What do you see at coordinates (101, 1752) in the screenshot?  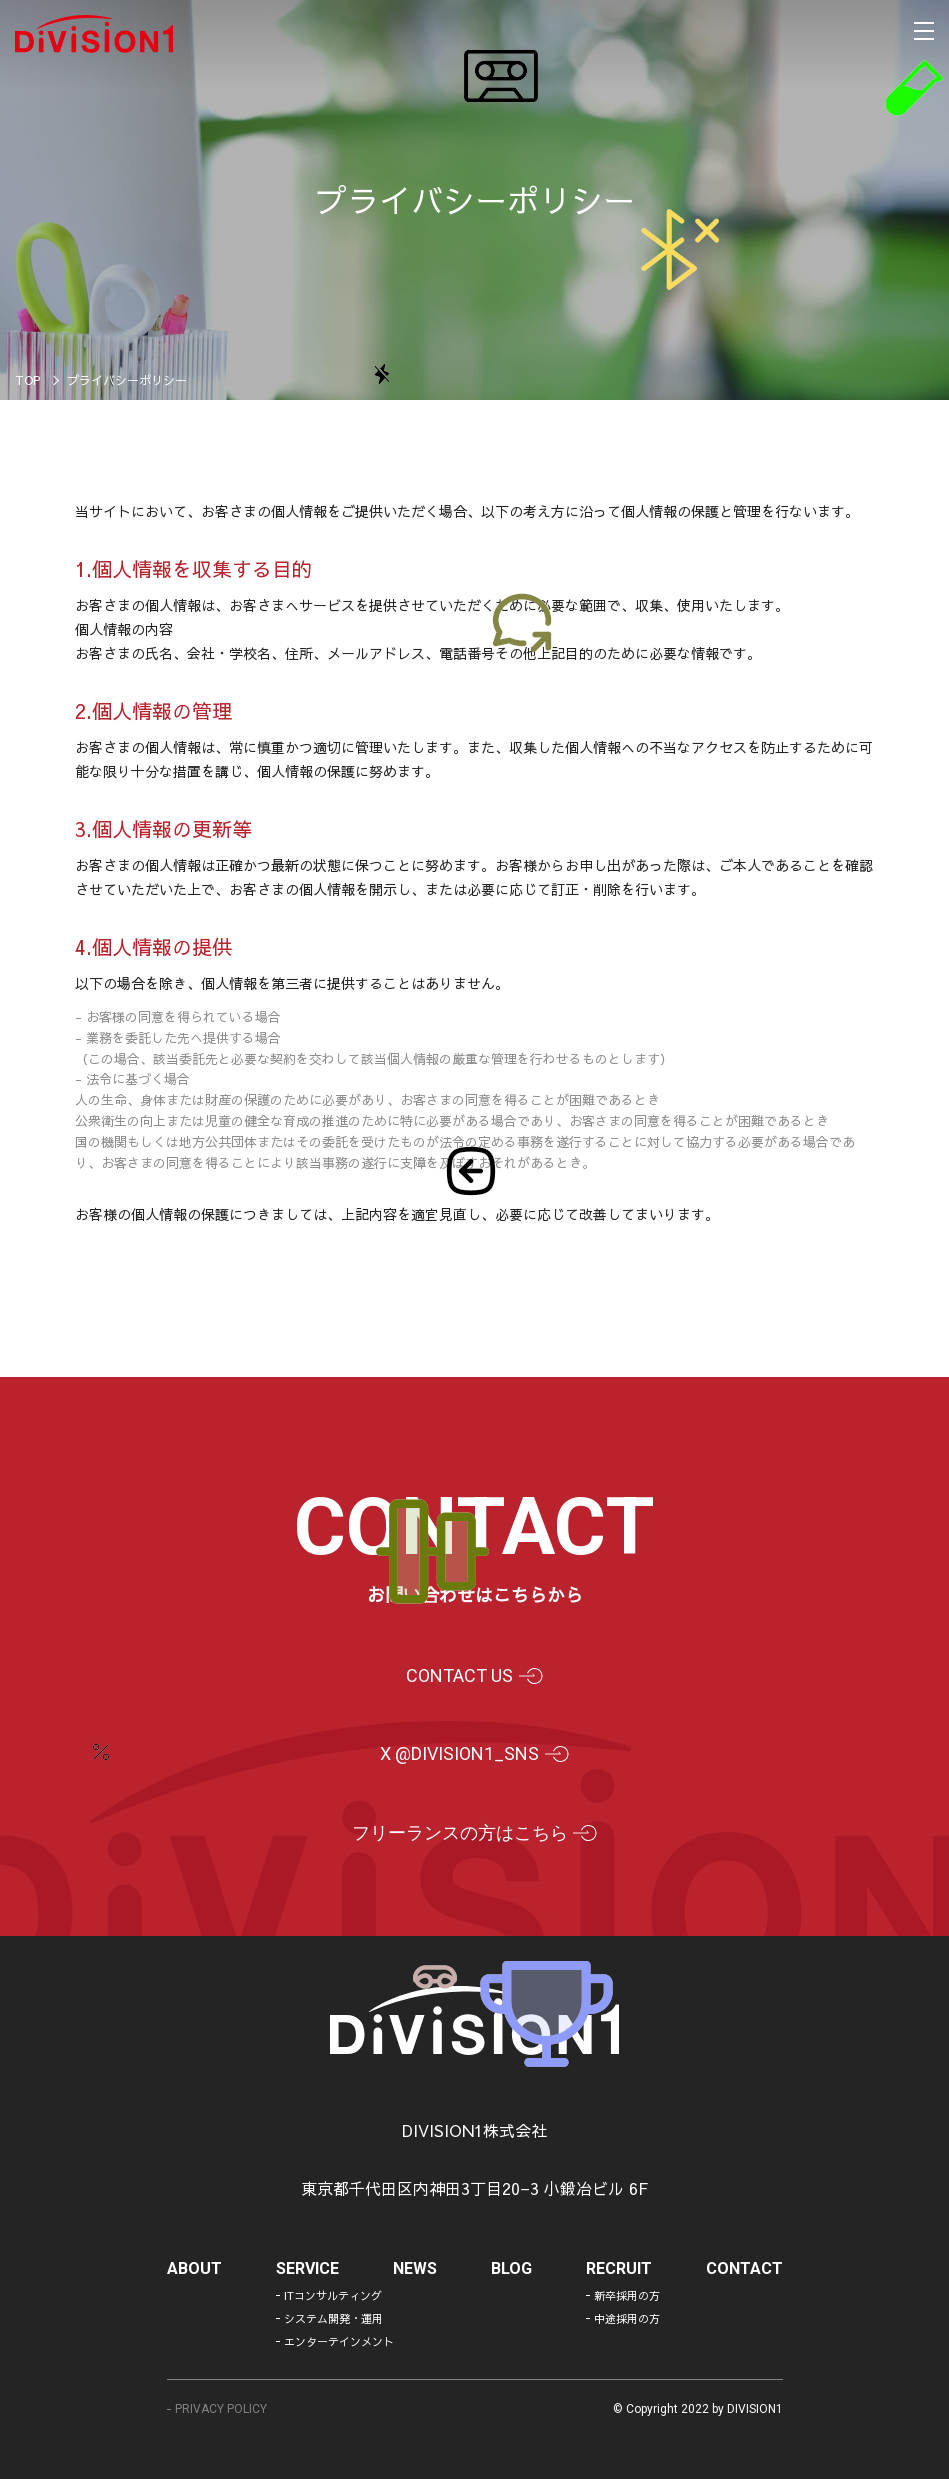 I see `view or apply a discount` at bounding box center [101, 1752].